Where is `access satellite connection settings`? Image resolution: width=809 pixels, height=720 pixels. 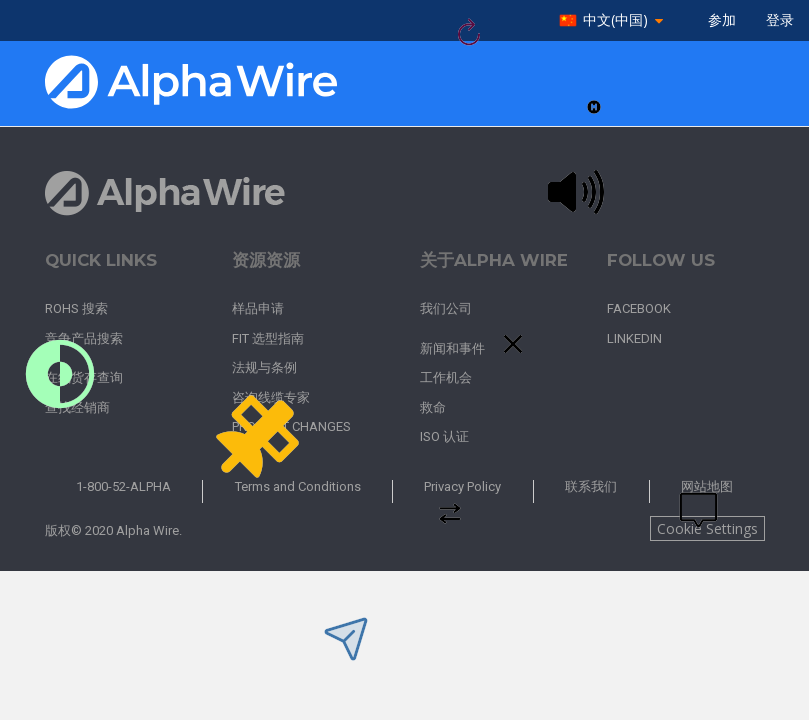
access satellite connection settings is located at coordinates (257, 436).